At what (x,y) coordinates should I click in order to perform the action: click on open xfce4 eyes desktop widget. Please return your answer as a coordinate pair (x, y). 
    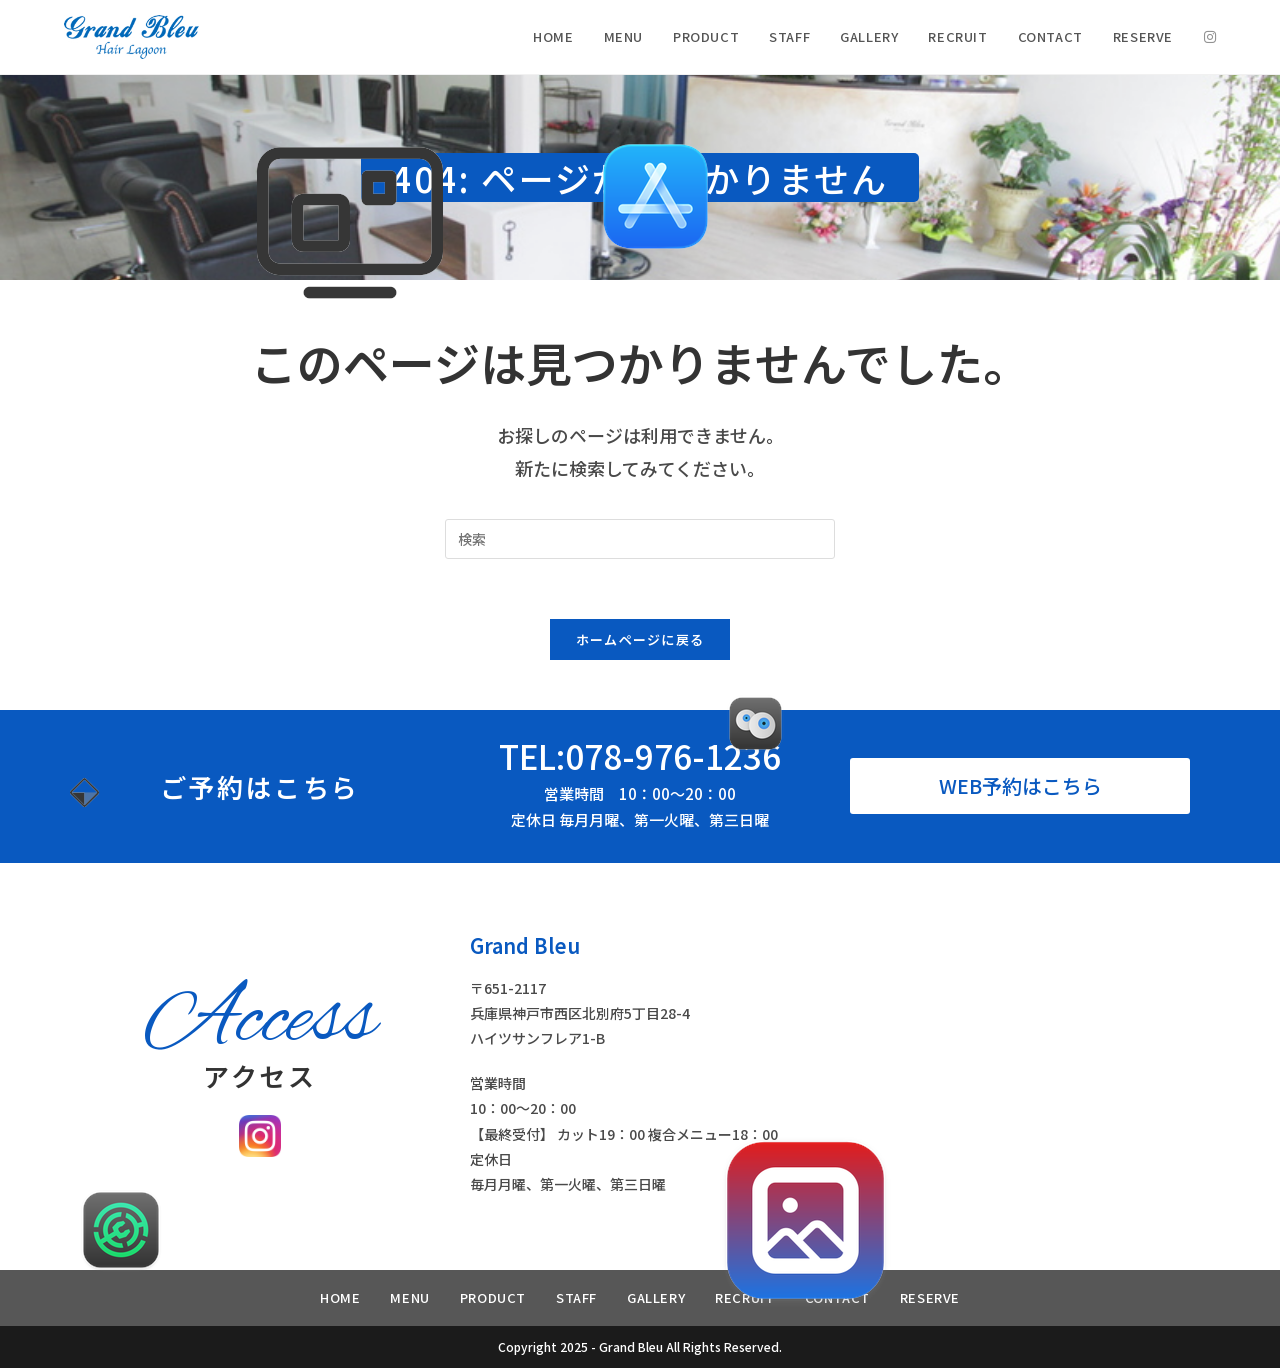
    Looking at the image, I should click on (755, 723).